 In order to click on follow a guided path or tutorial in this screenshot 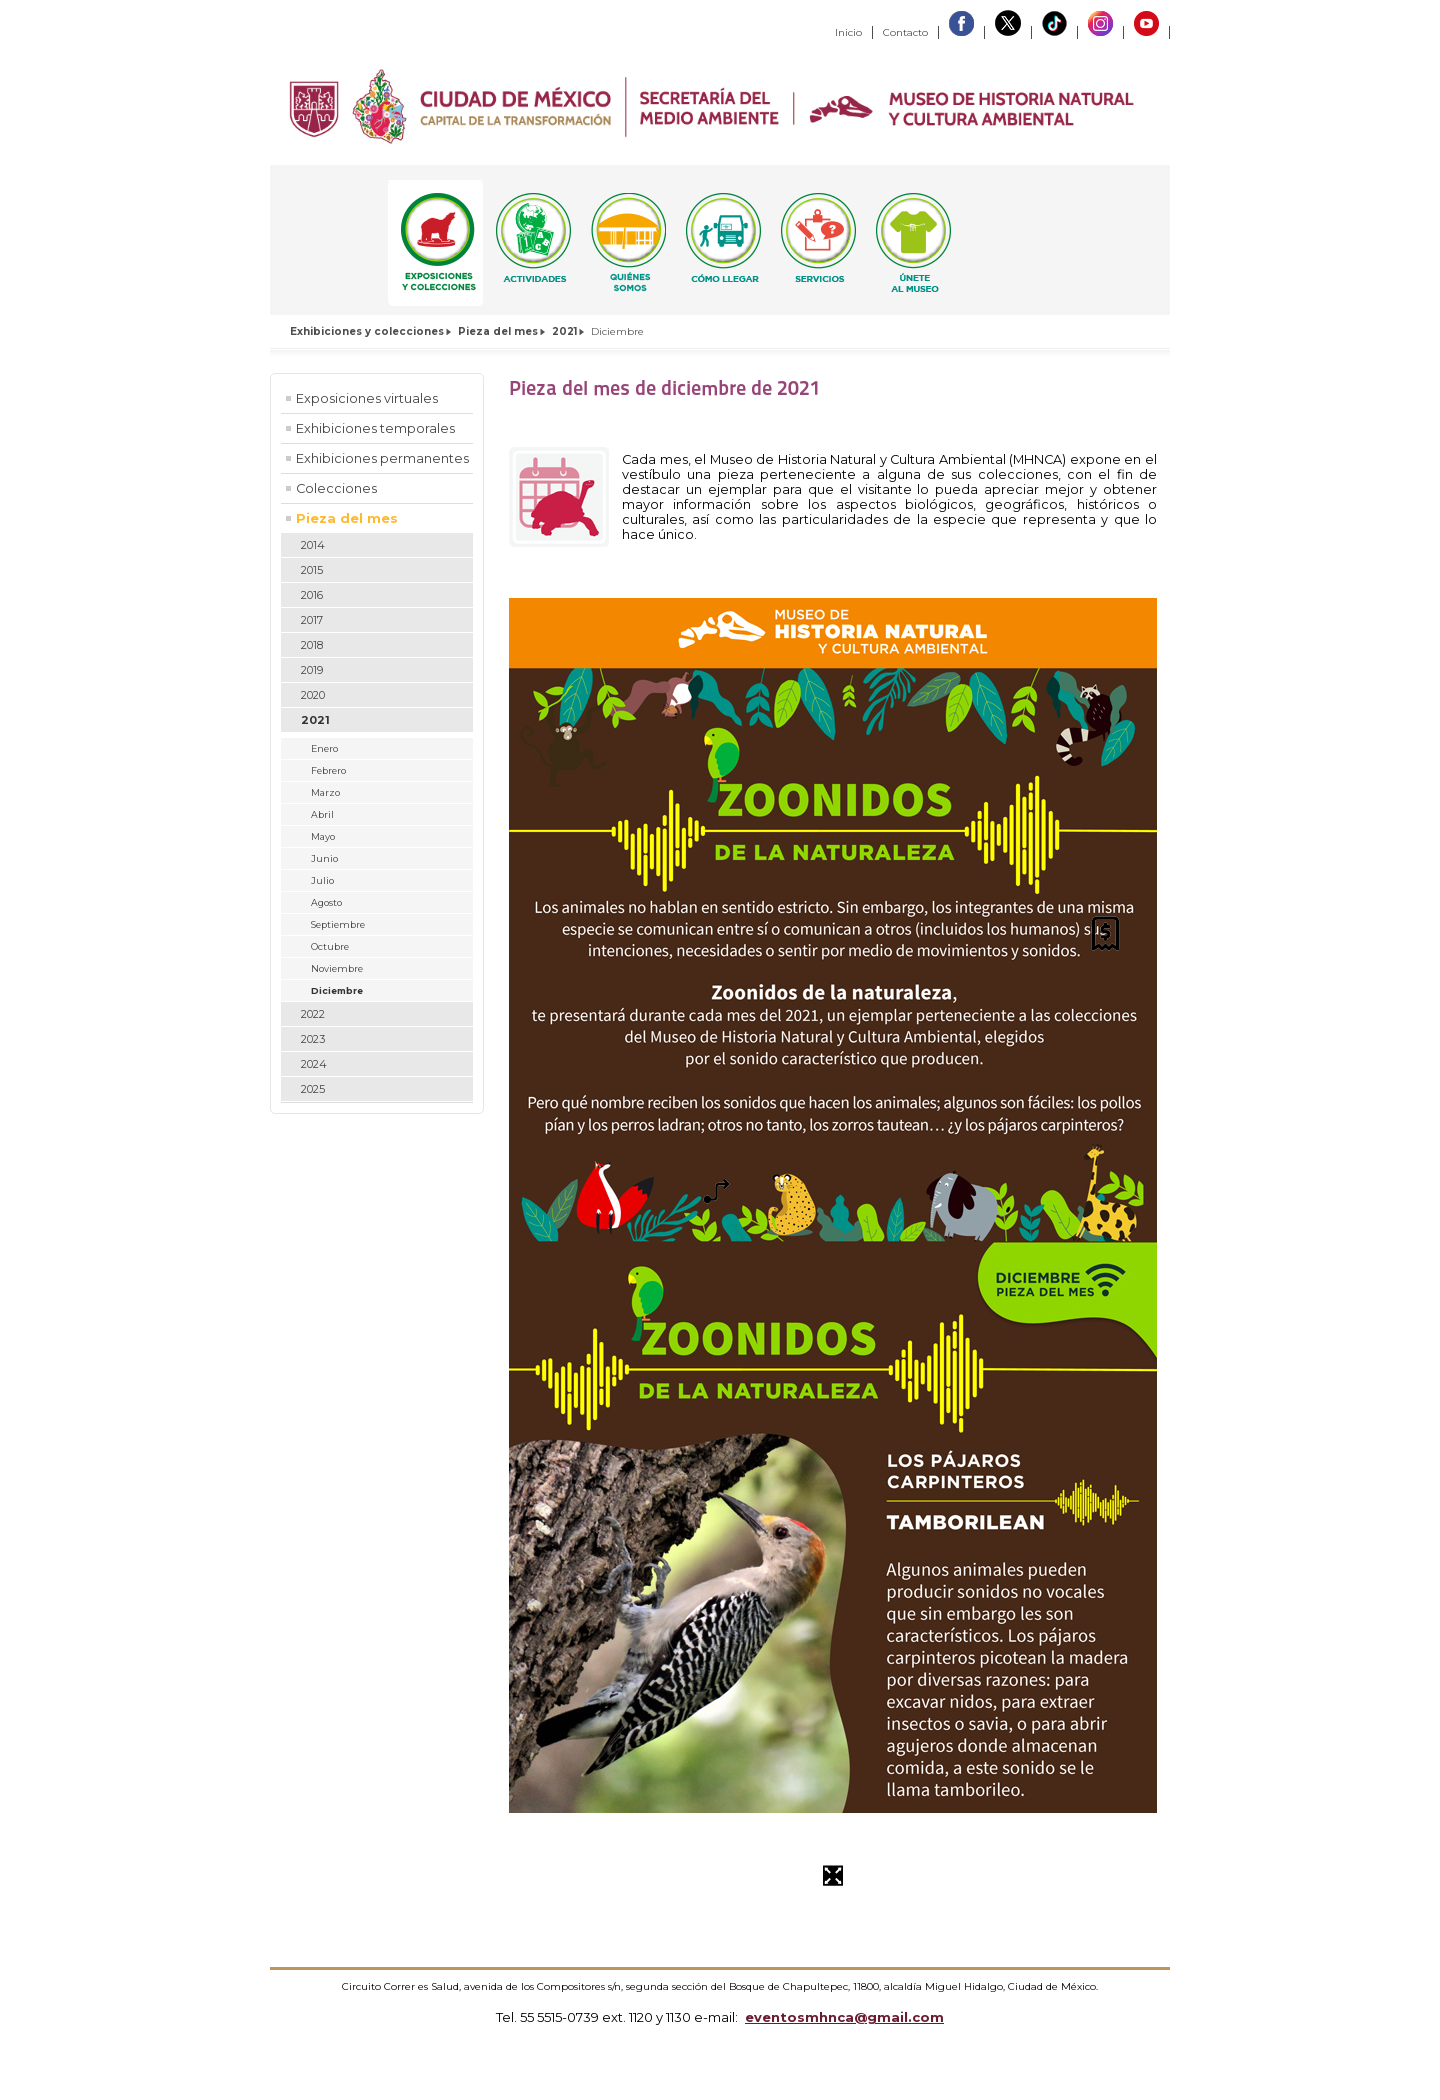, I will do `click(716, 1190)`.